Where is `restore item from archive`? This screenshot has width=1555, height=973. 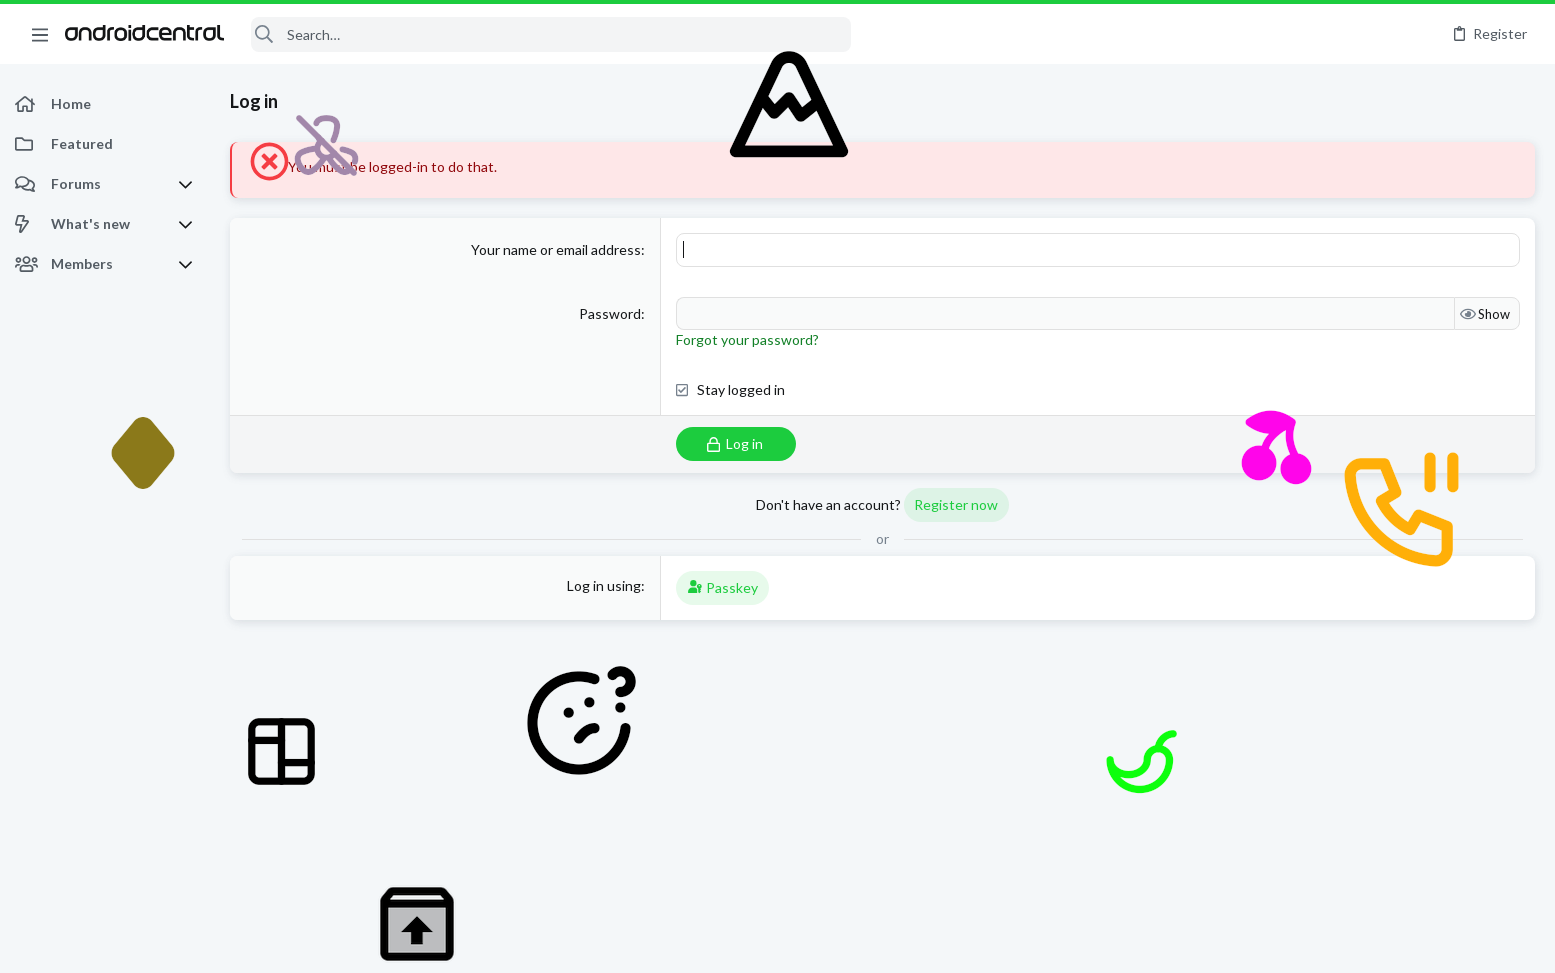 restore item from archive is located at coordinates (417, 924).